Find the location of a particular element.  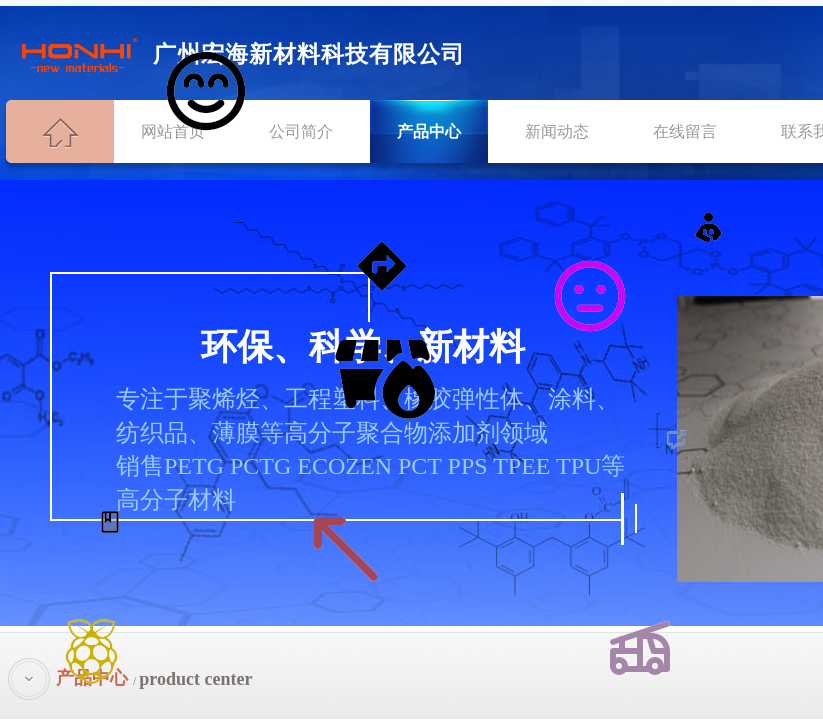

indicates emergency services or fire department is located at coordinates (640, 651).